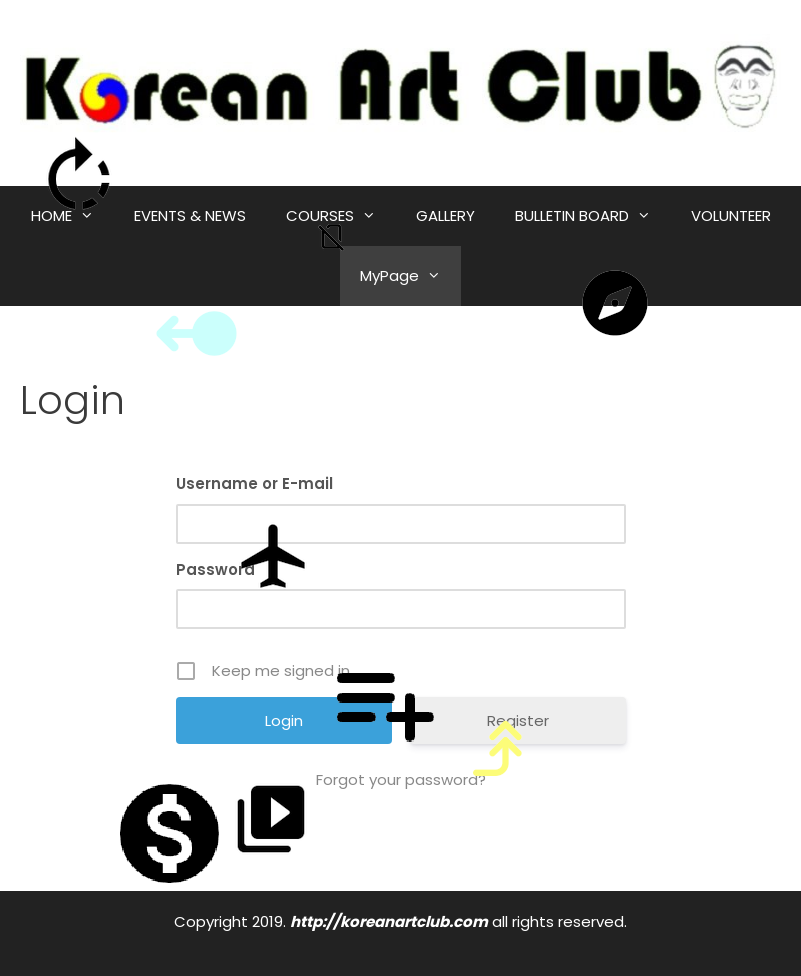 The image size is (801, 976). Describe the element at coordinates (273, 556) in the screenshot. I see `access airport or flight information` at that location.